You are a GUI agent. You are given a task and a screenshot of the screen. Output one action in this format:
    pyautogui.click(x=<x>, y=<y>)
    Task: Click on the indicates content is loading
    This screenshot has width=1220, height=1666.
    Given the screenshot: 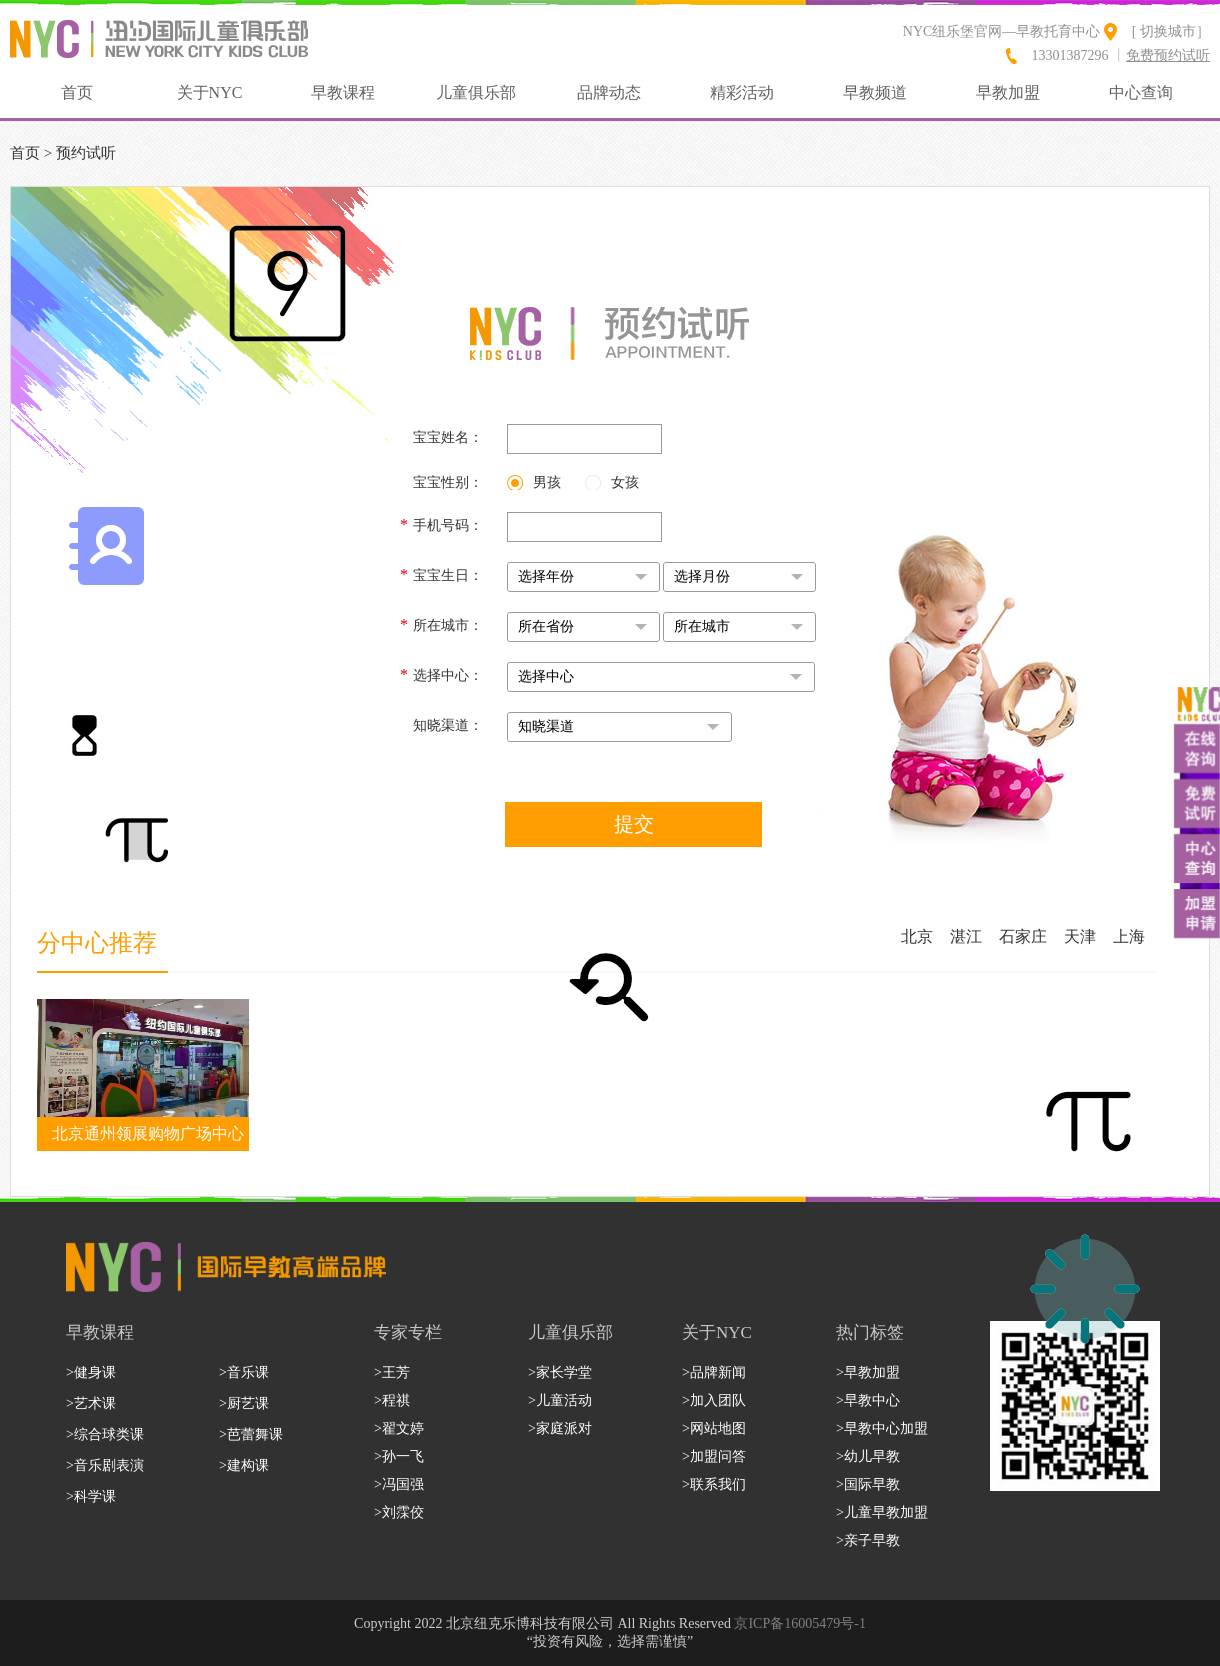 What is the action you would take?
    pyautogui.click(x=1085, y=1289)
    